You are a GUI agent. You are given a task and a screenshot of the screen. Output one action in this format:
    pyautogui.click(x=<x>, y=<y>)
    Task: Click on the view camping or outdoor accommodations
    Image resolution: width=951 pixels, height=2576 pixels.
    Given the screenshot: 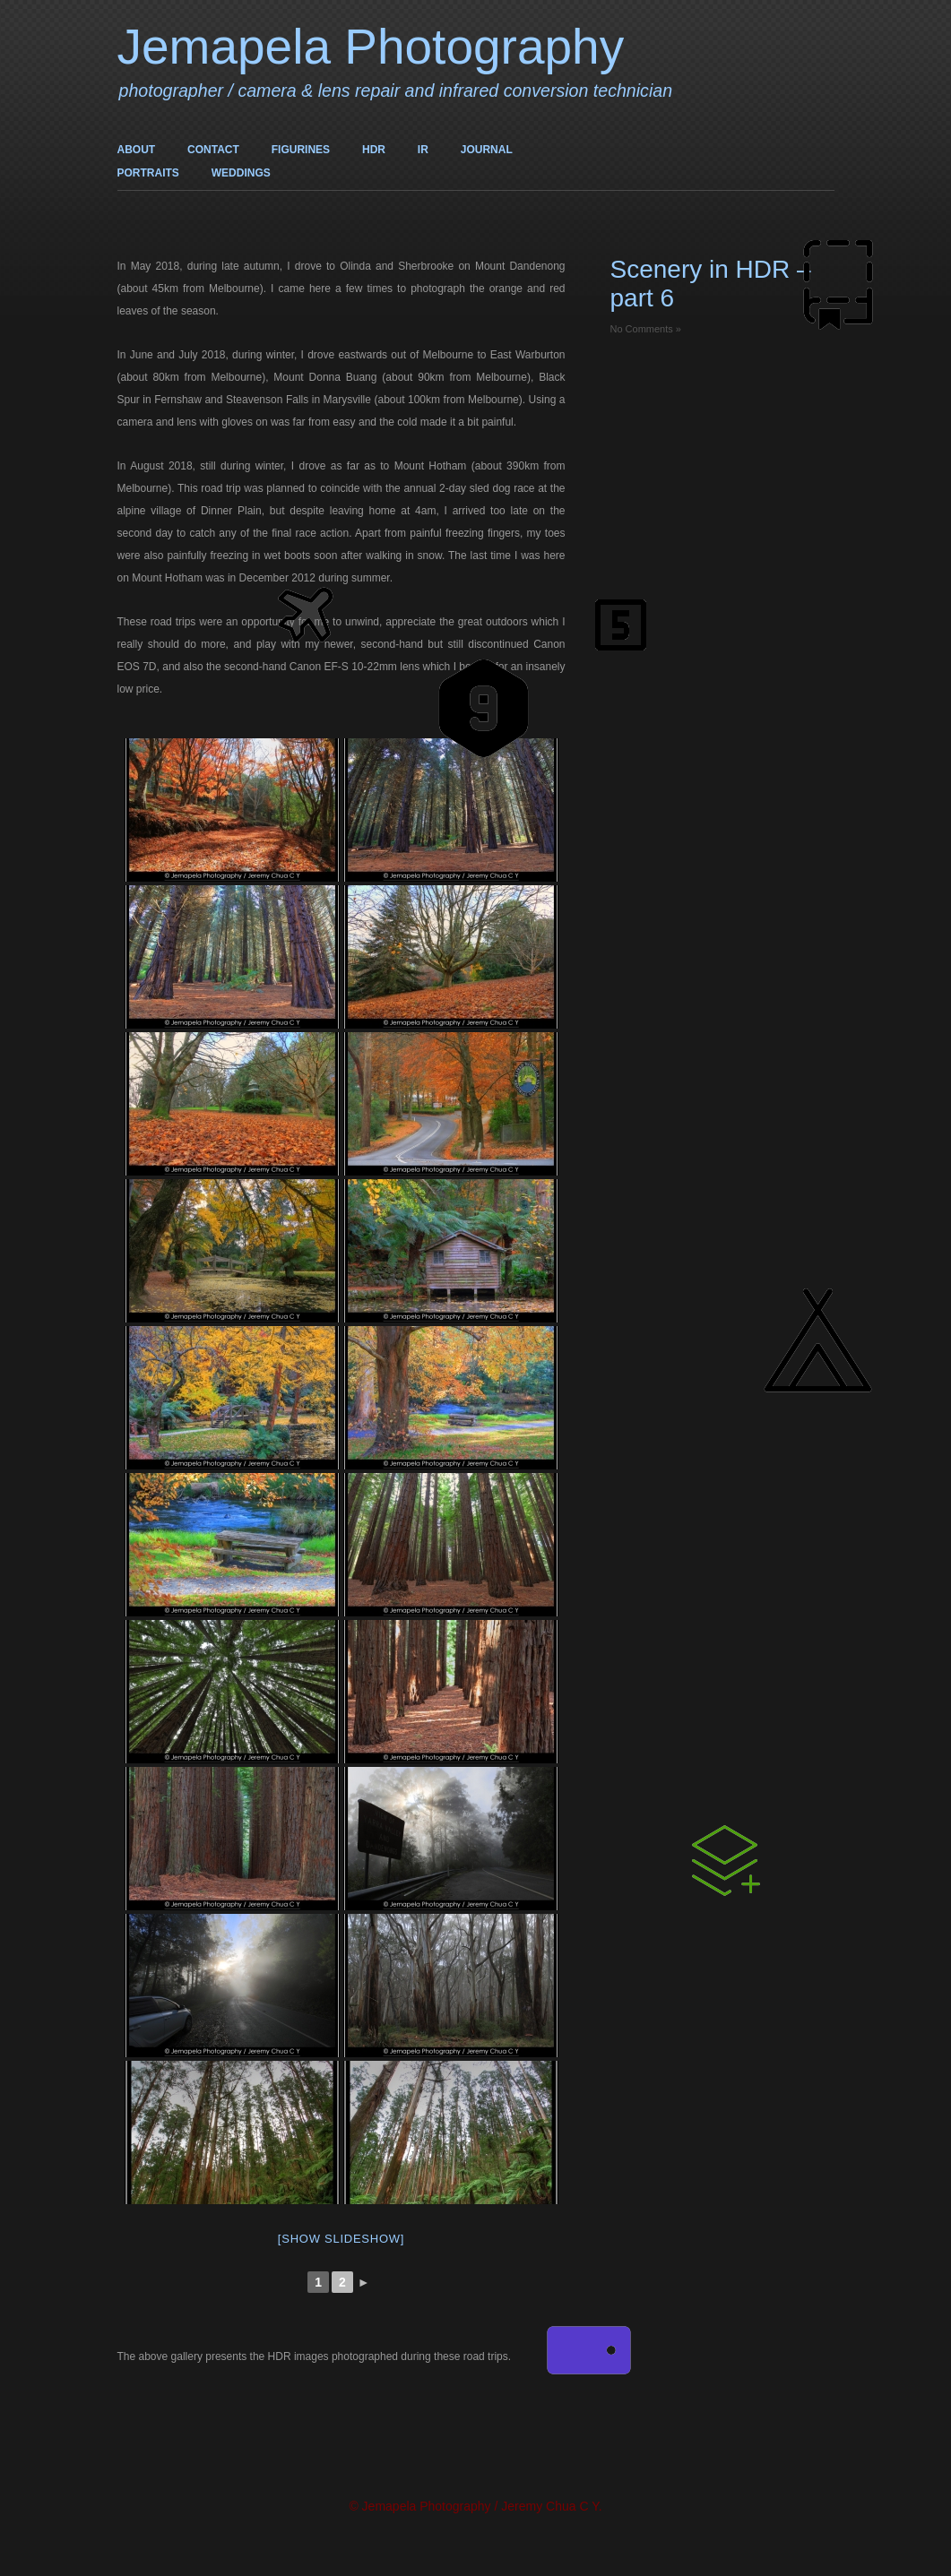 What is the action you would take?
    pyautogui.click(x=817, y=1346)
    